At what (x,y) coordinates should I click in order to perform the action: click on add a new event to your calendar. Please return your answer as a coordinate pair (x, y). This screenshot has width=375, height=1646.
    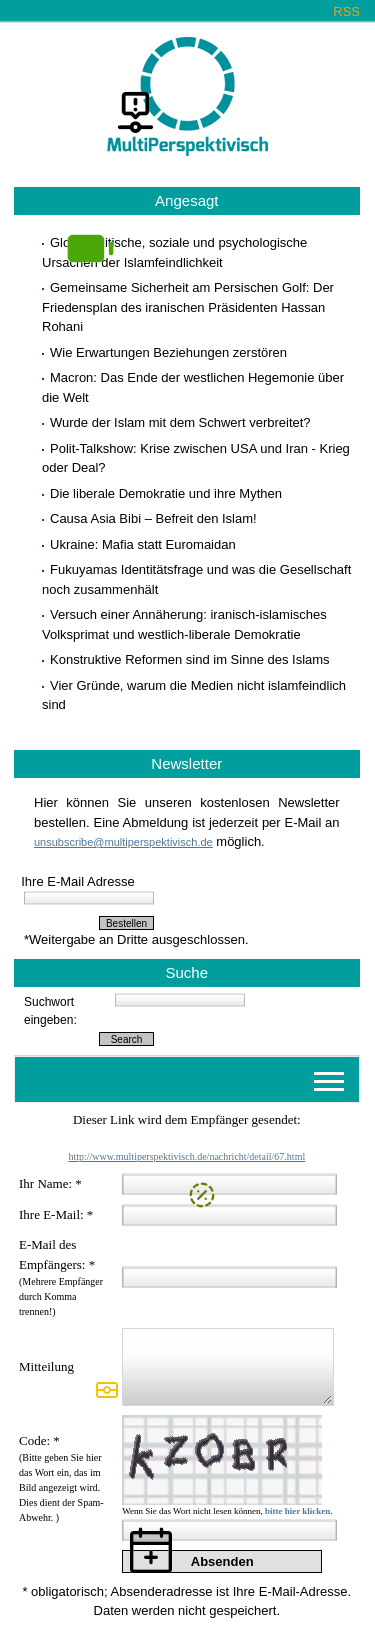
    Looking at the image, I should click on (151, 1552).